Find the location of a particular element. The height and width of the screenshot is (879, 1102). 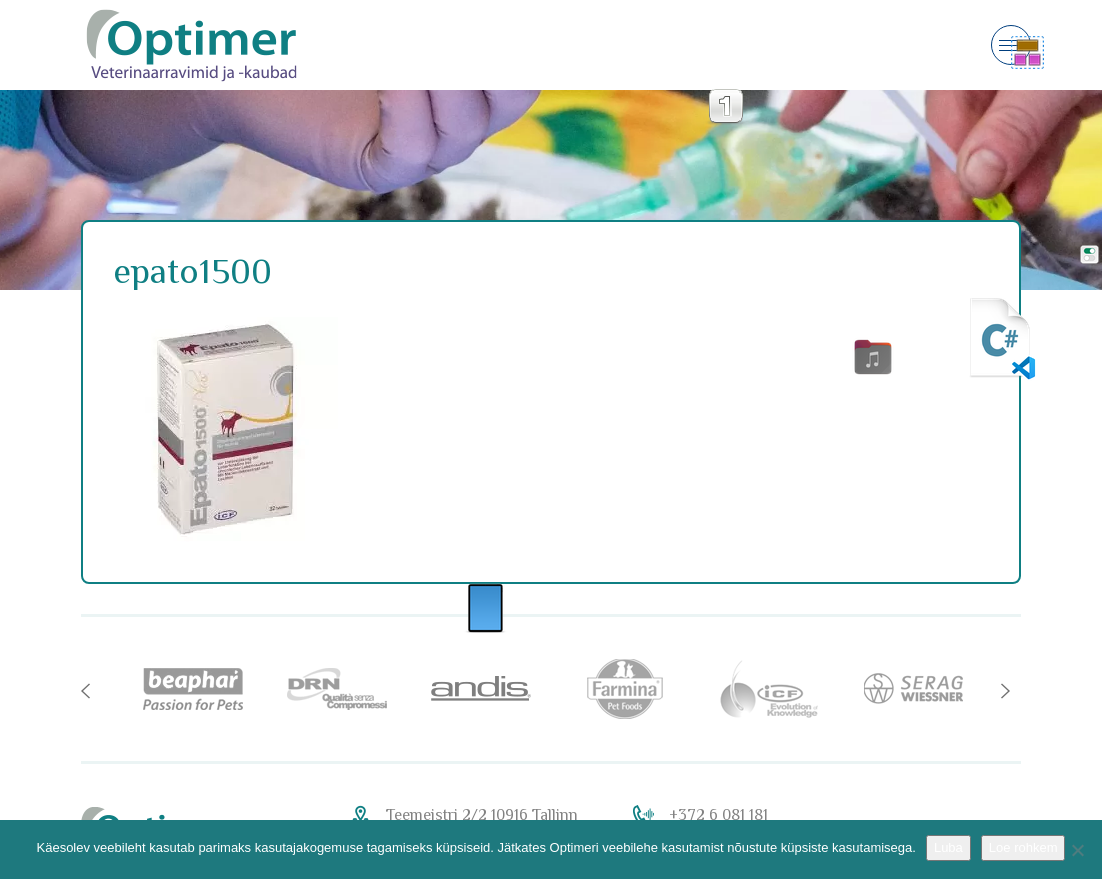

select all items in the current view is located at coordinates (1027, 52).